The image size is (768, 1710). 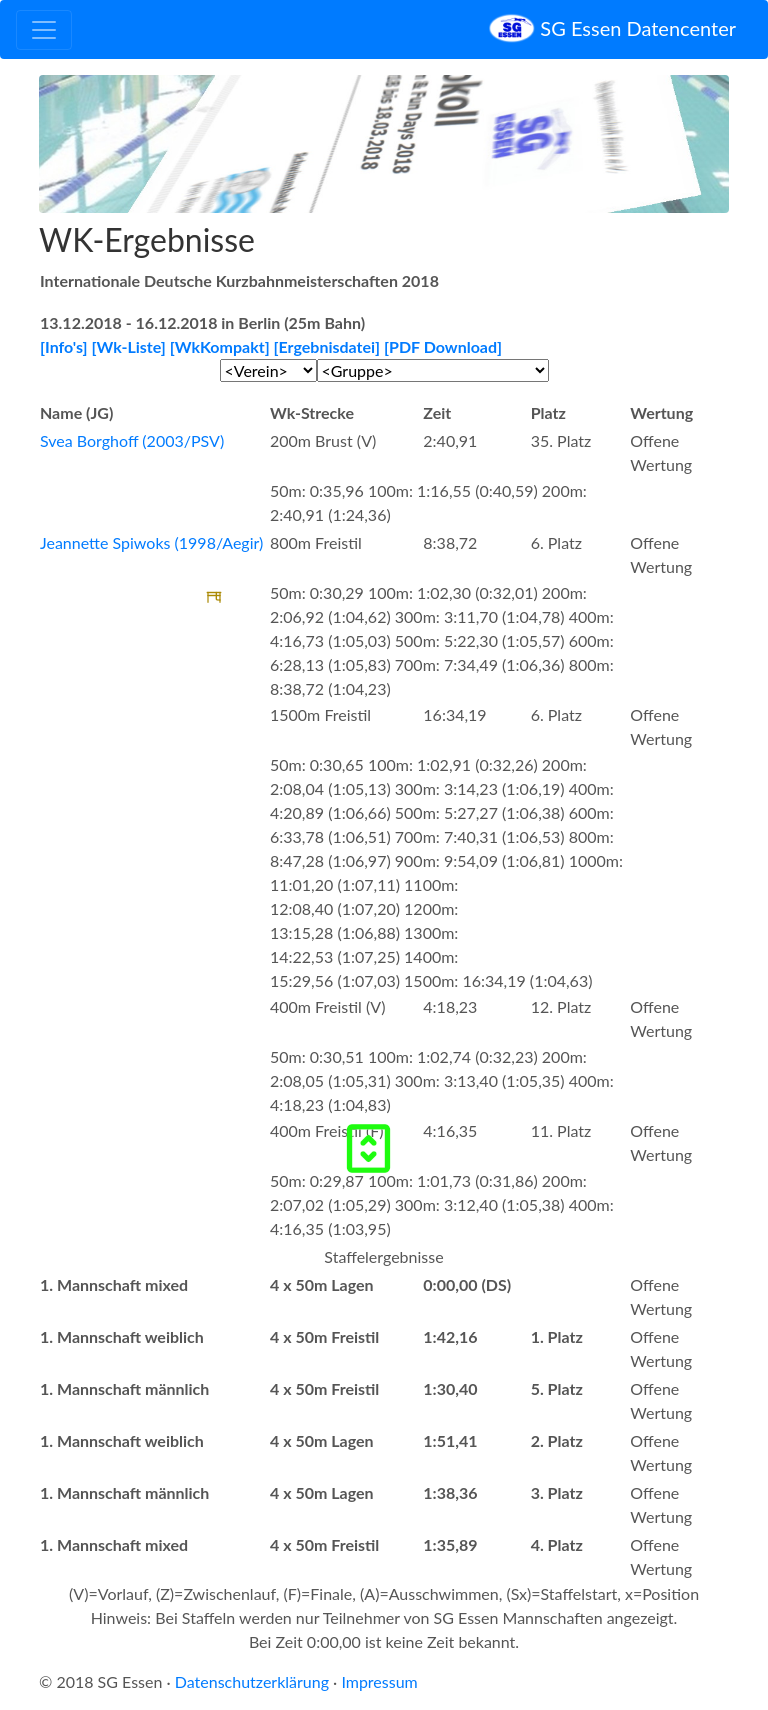 What do you see at coordinates (368, 1148) in the screenshot?
I see `access elevator controls or floor selection` at bounding box center [368, 1148].